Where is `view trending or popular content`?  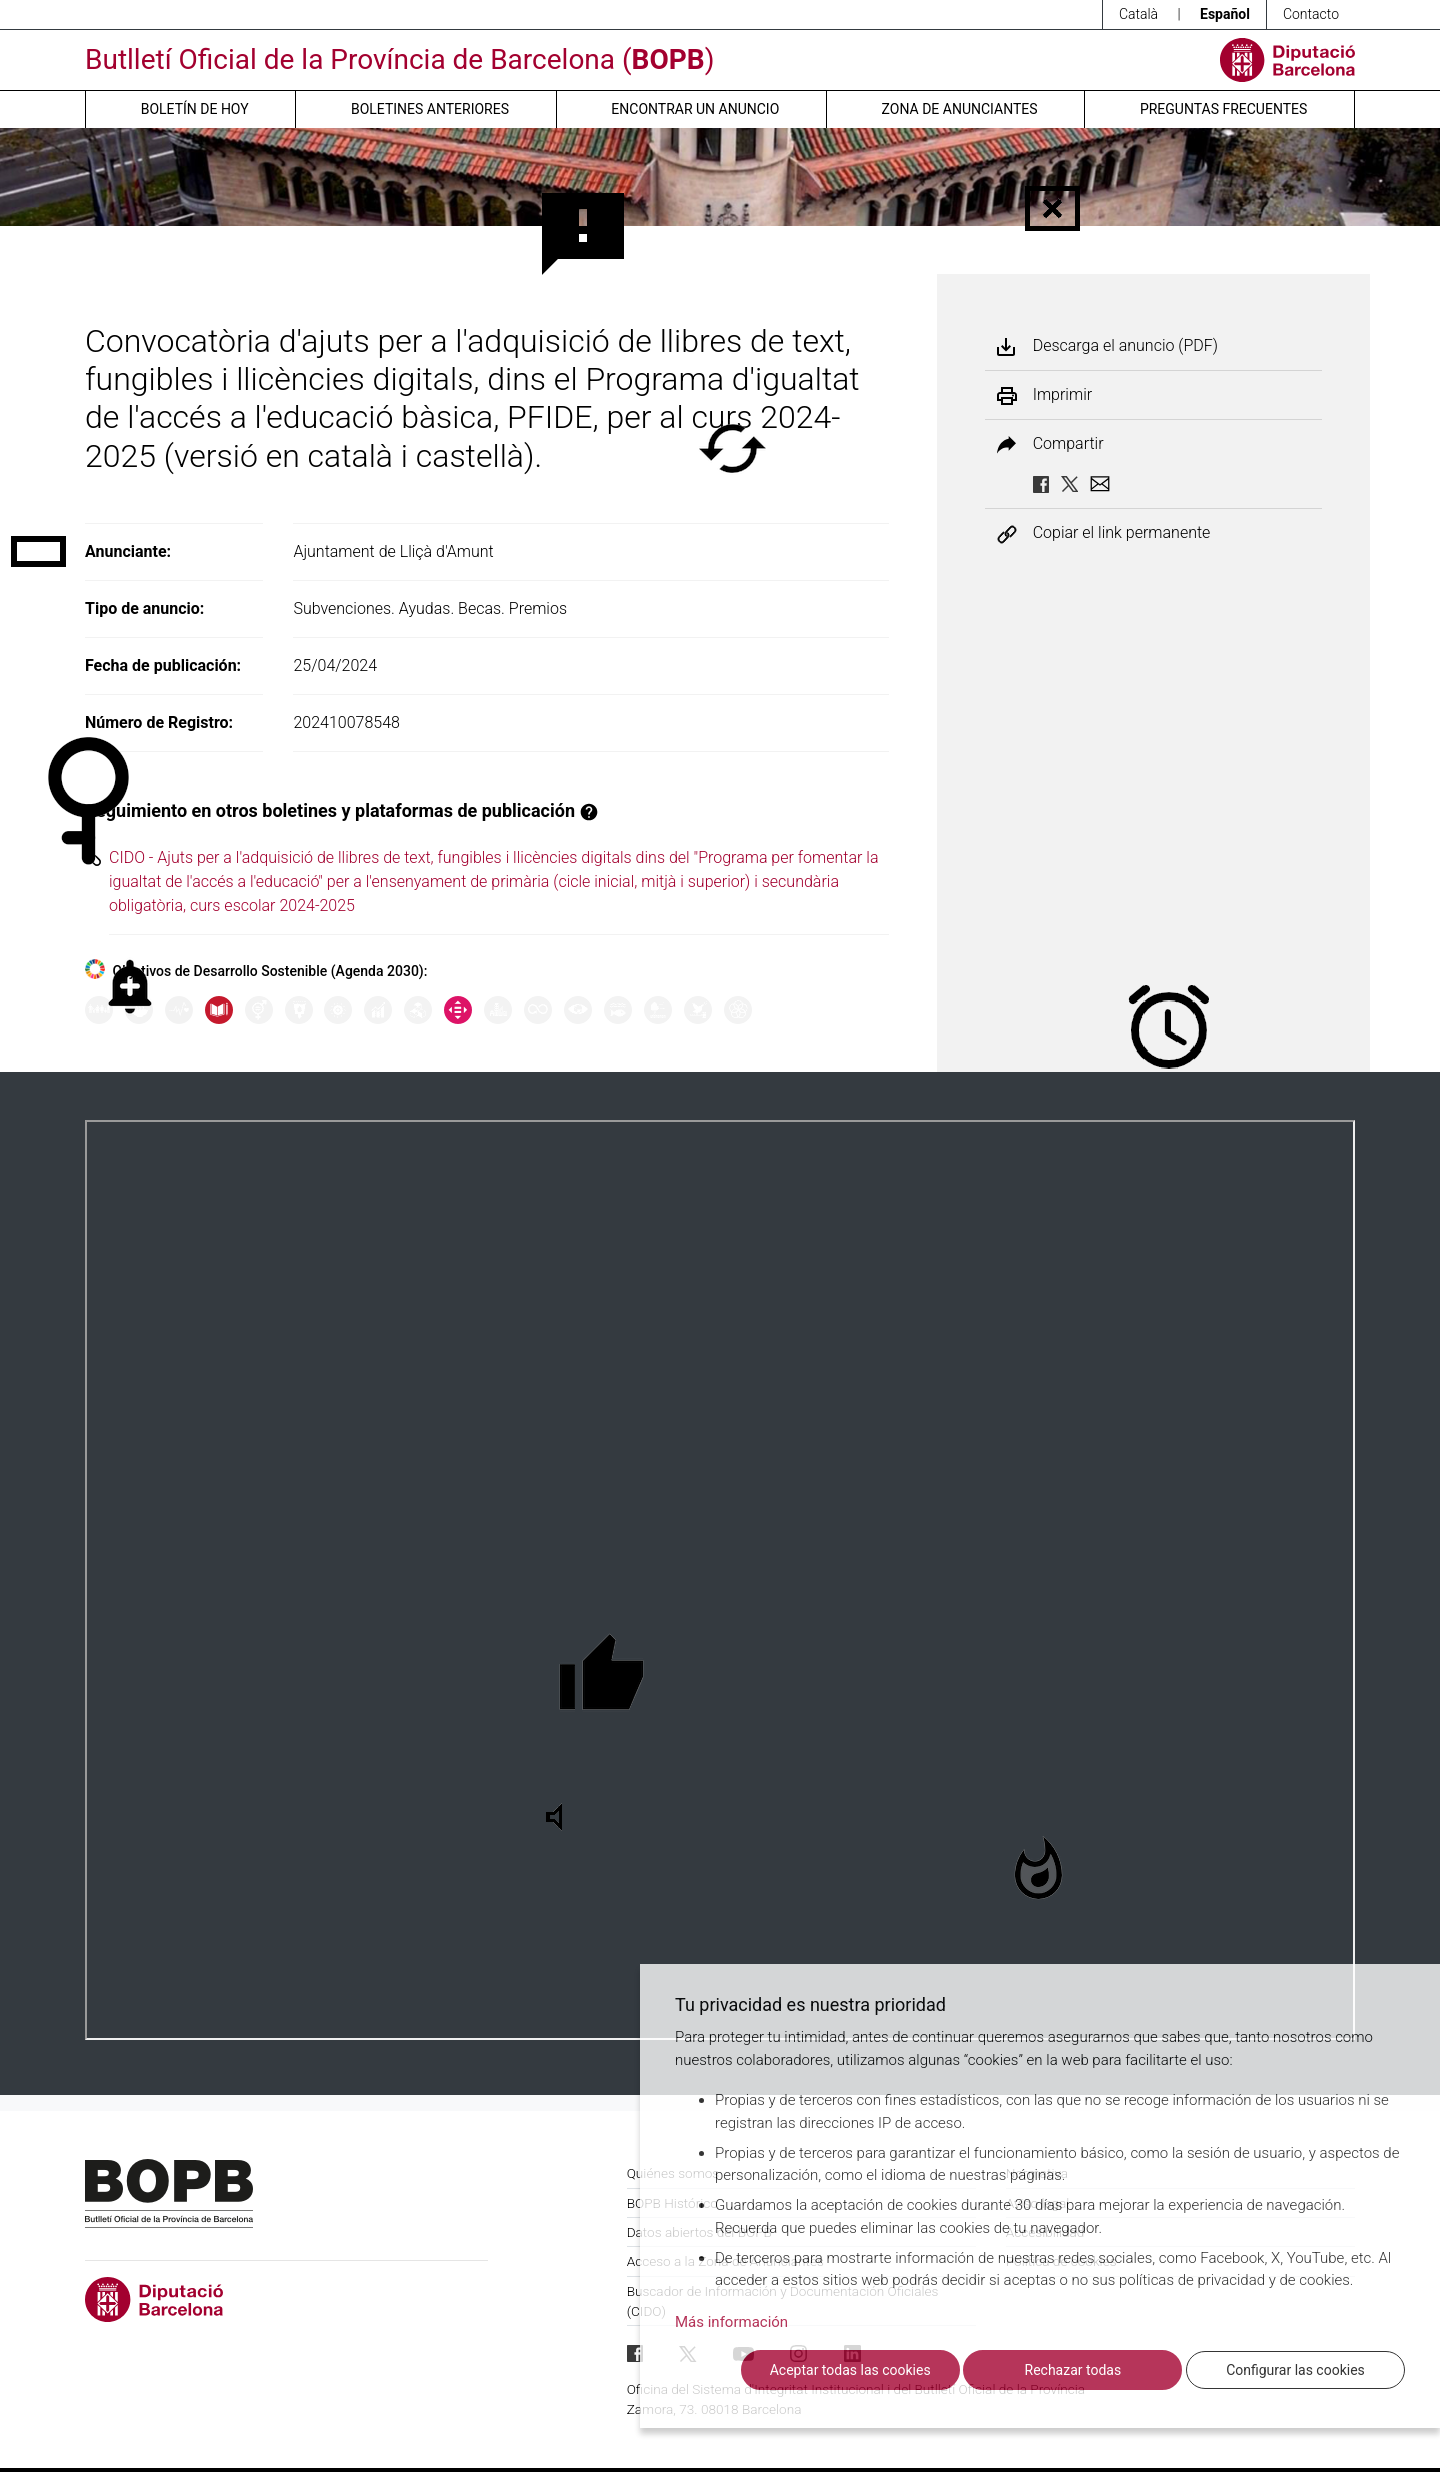 view trending or popular content is located at coordinates (1038, 1869).